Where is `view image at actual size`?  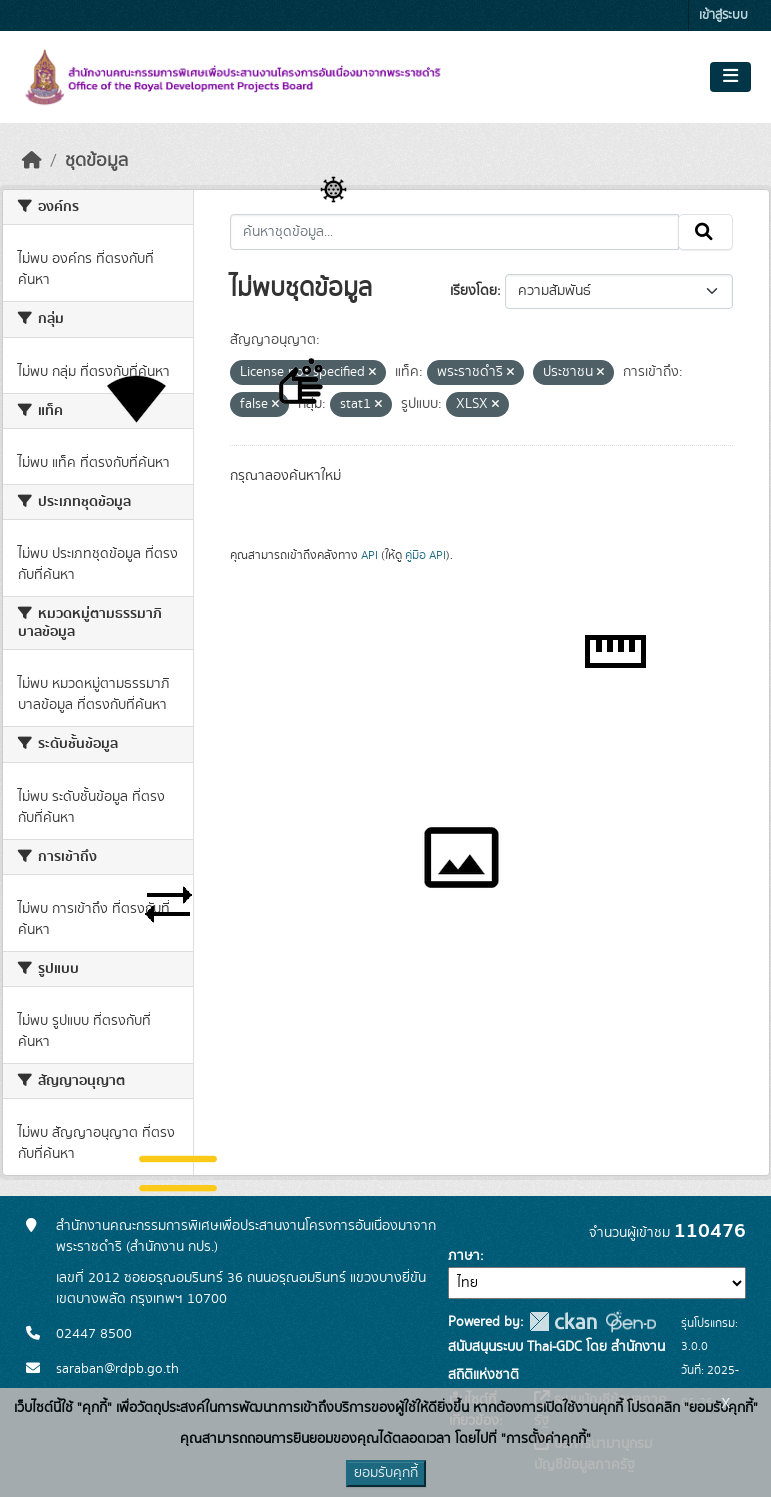
view image at actual size is located at coordinates (461, 857).